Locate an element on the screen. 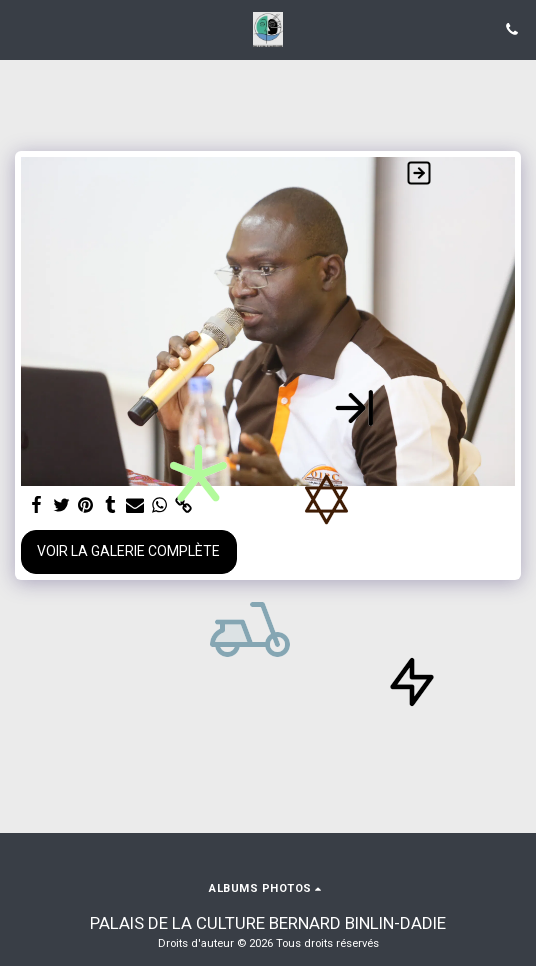 The height and width of the screenshot is (966, 536). indicates jewish religious content or services is located at coordinates (326, 499).